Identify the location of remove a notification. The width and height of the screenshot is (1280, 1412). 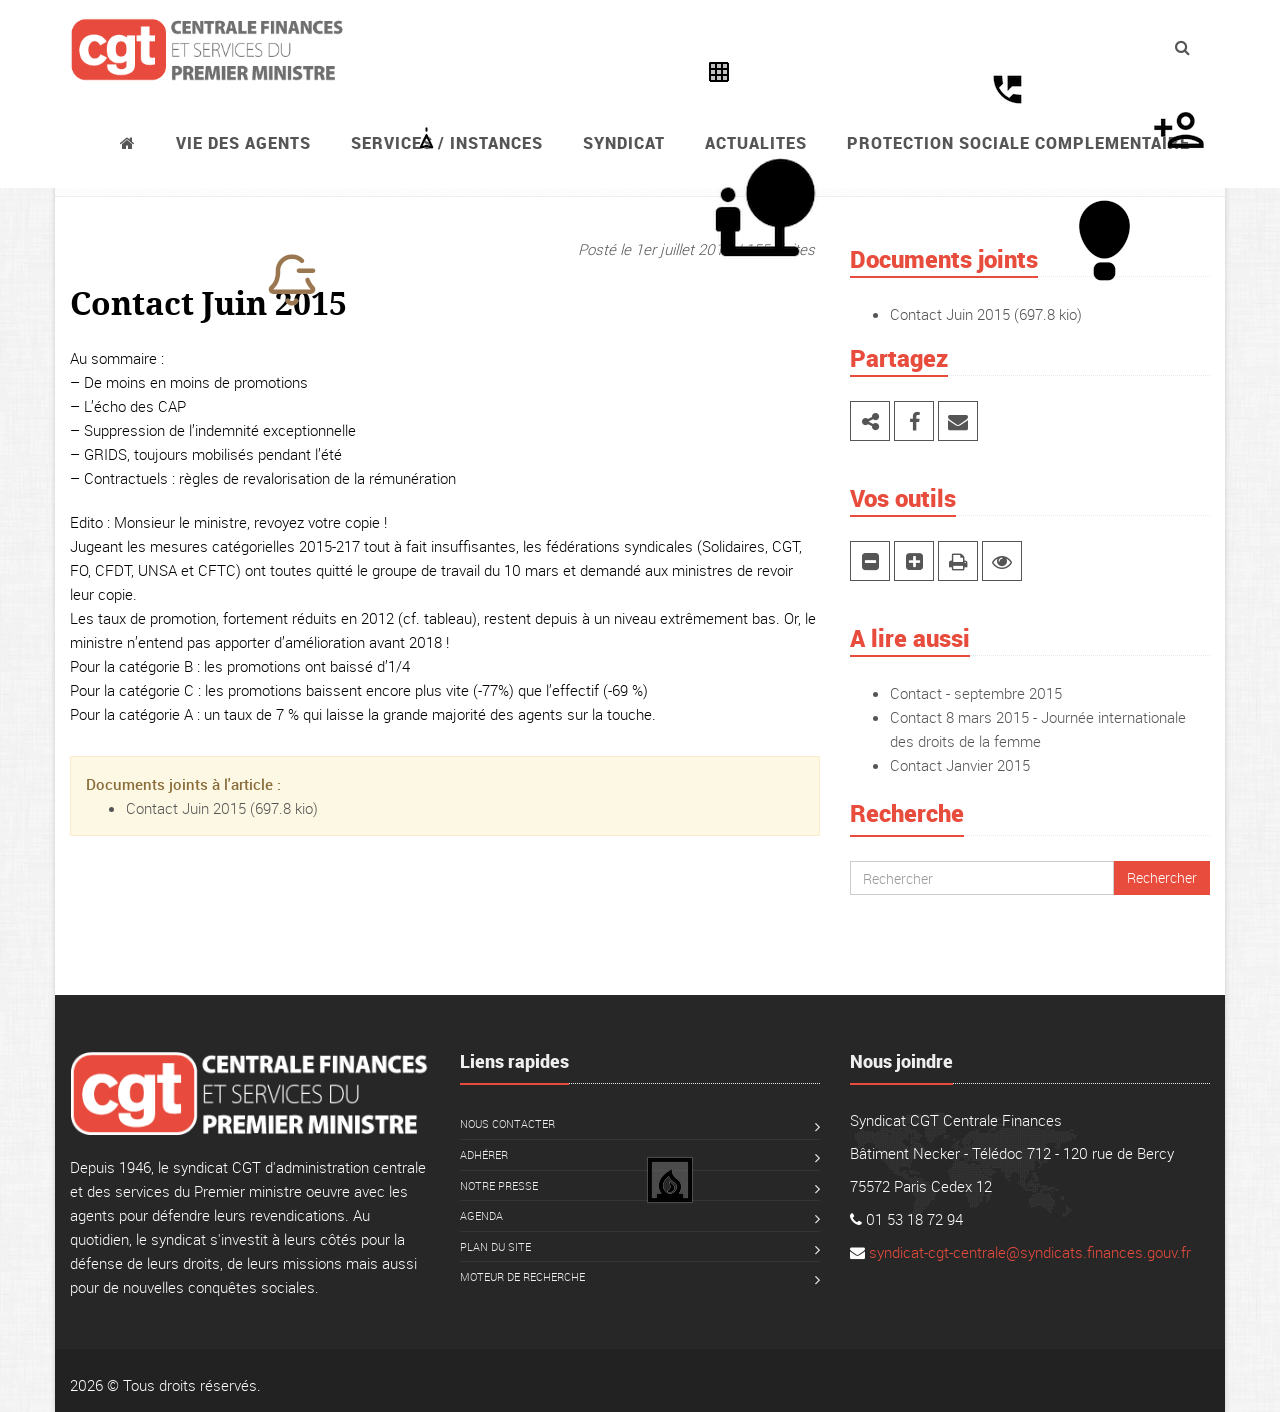
(292, 280).